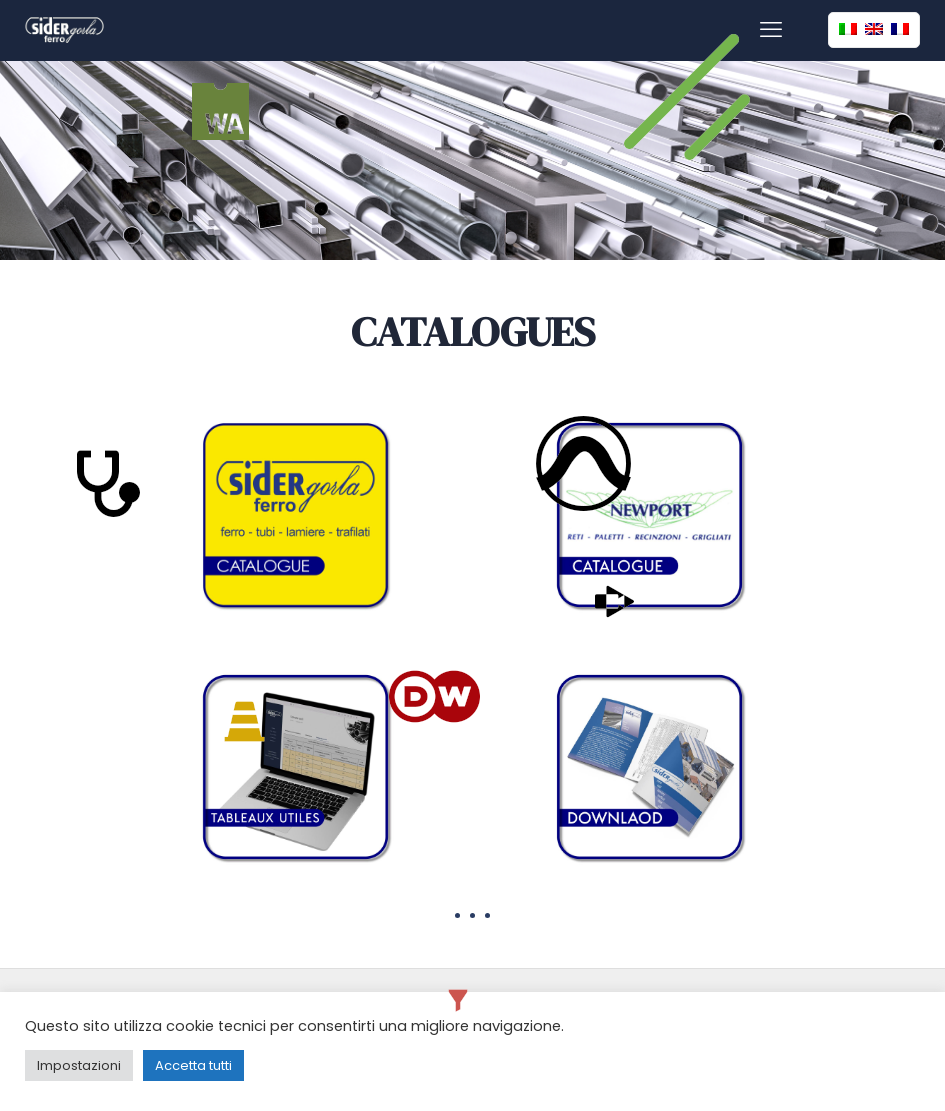 This screenshot has height=1111, width=945. Describe the element at coordinates (220, 111) in the screenshot. I see `webassembly technology or framework indicator` at that location.